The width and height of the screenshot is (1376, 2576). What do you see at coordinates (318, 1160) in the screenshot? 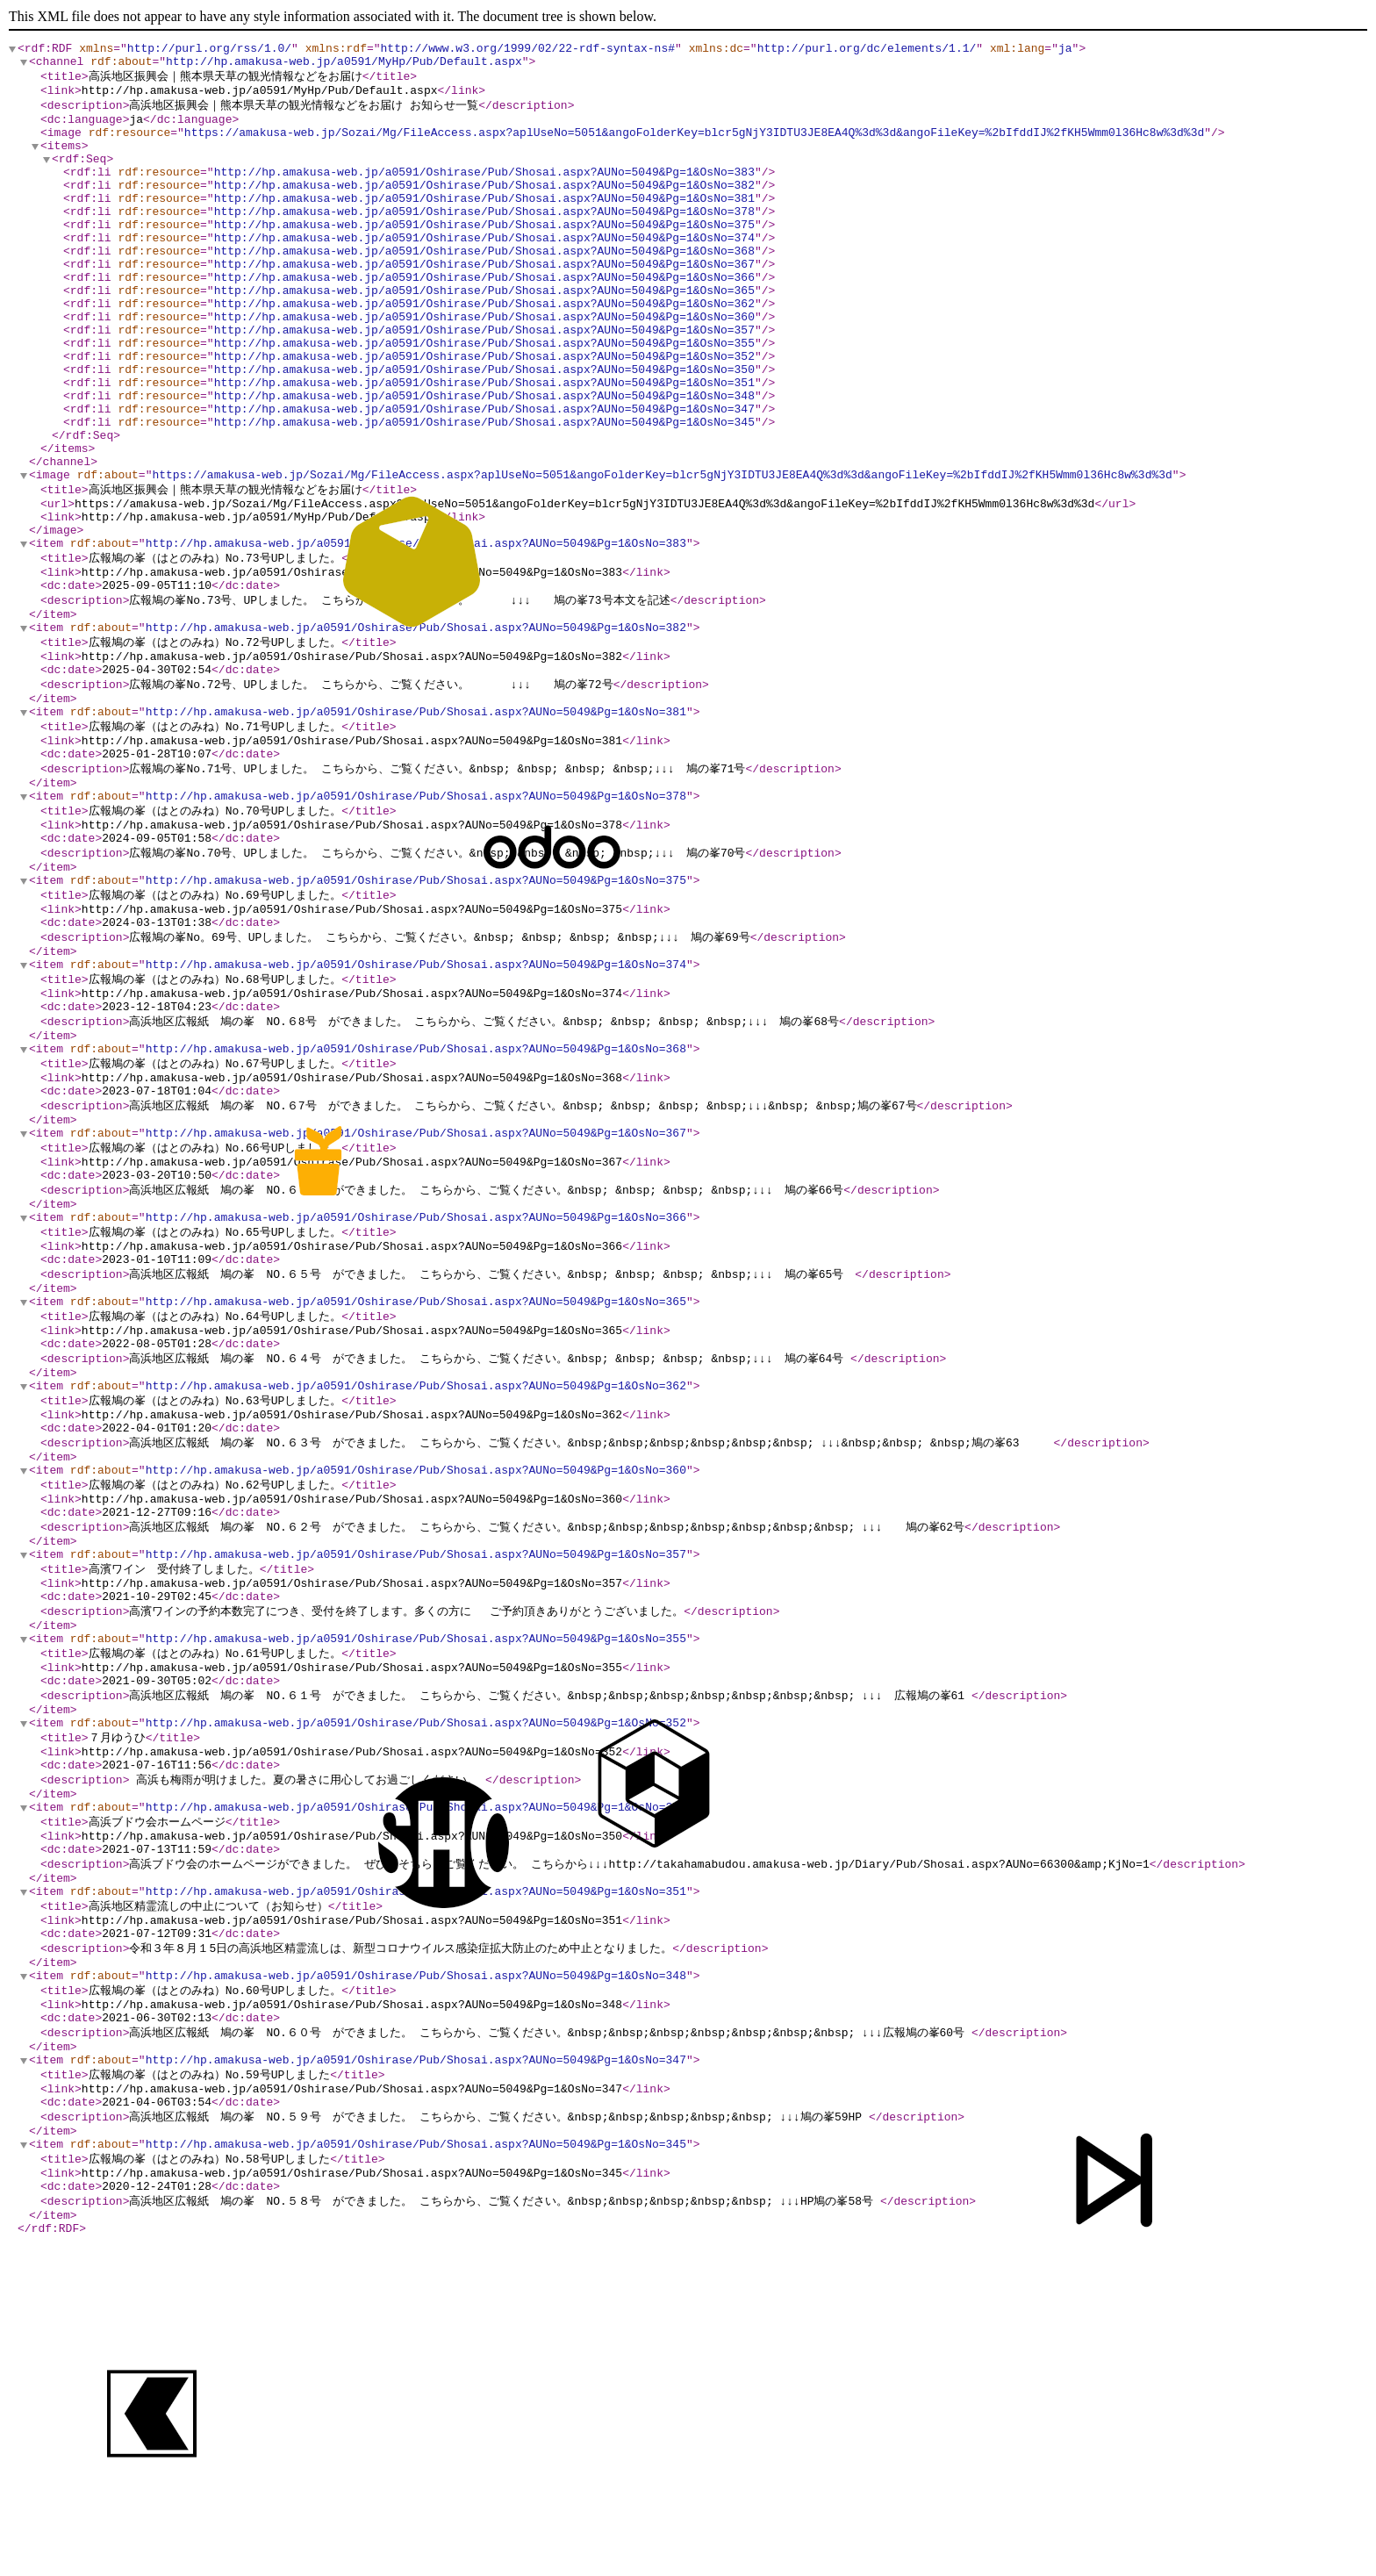
I see `open the Kueski app` at bounding box center [318, 1160].